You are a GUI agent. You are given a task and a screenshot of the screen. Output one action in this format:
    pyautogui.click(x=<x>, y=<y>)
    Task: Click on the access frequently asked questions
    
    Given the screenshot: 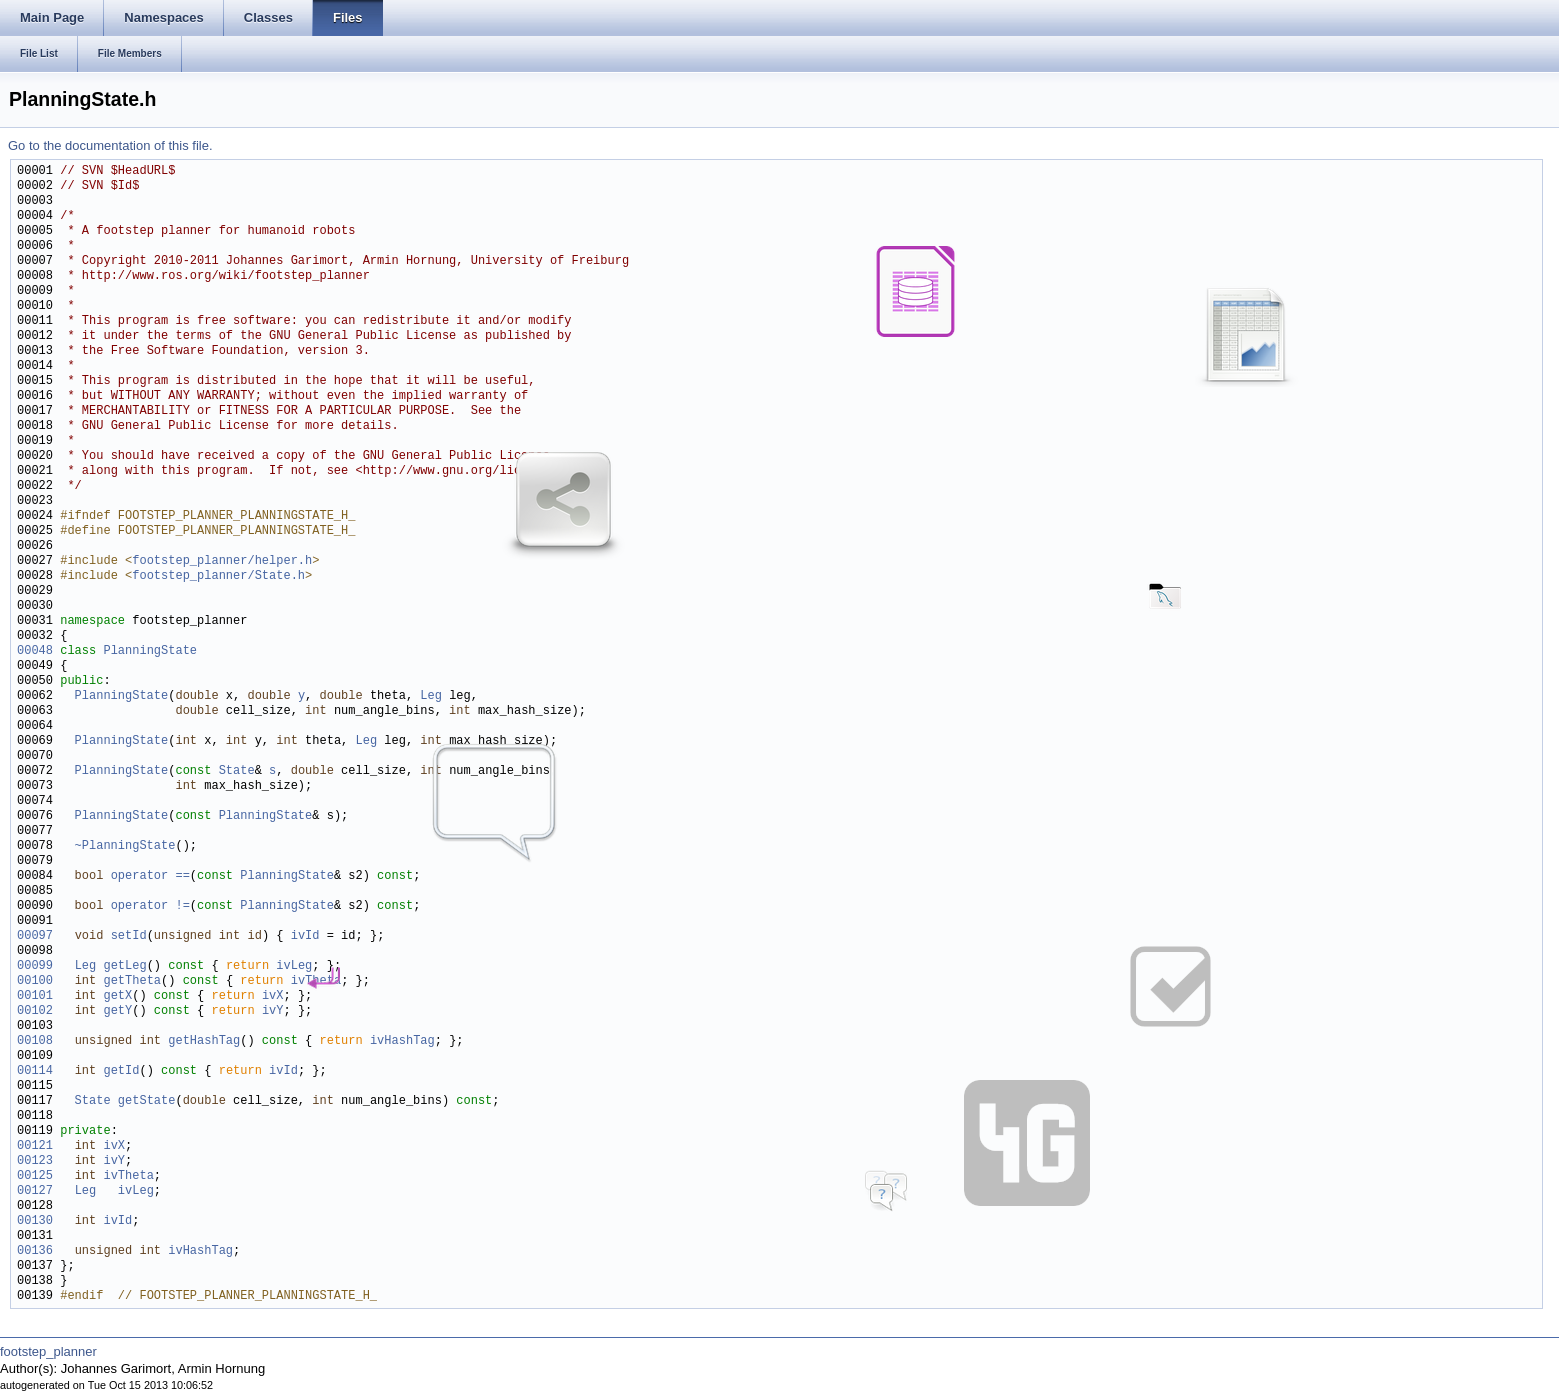 What is the action you would take?
    pyautogui.click(x=886, y=1191)
    